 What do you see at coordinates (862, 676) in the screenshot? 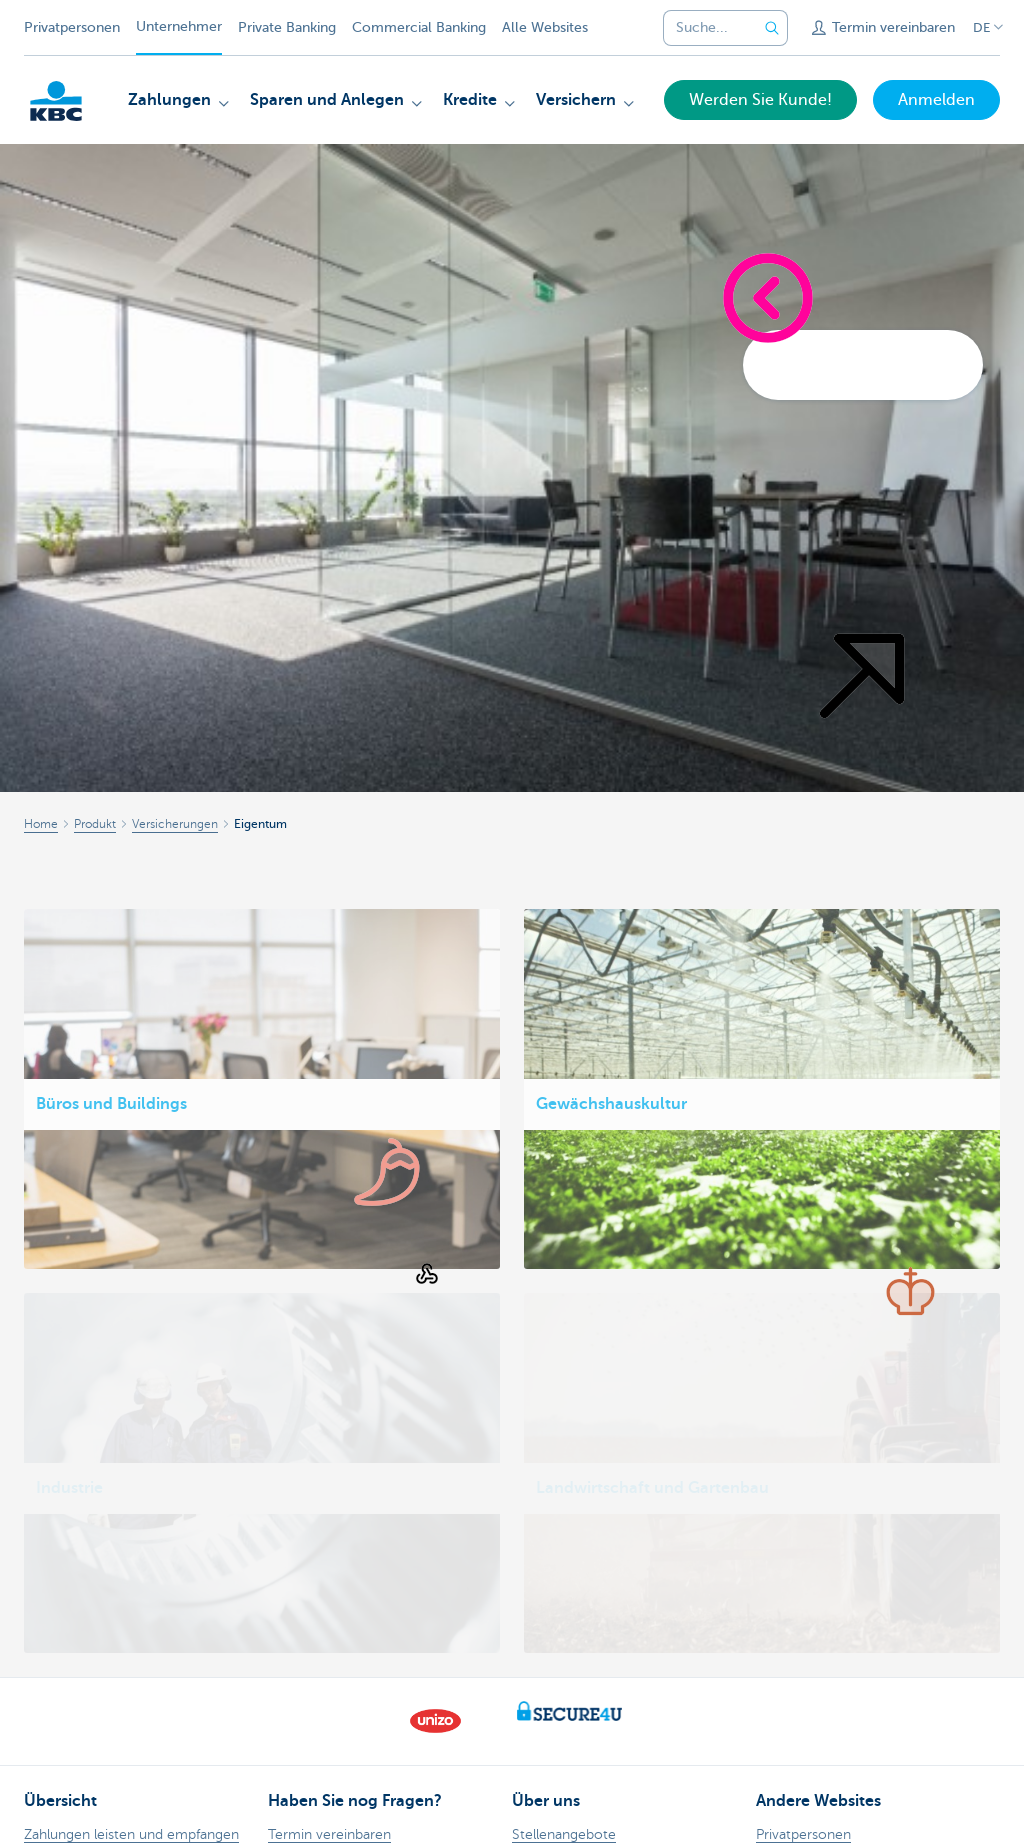
I see `open link in new tab or window` at bounding box center [862, 676].